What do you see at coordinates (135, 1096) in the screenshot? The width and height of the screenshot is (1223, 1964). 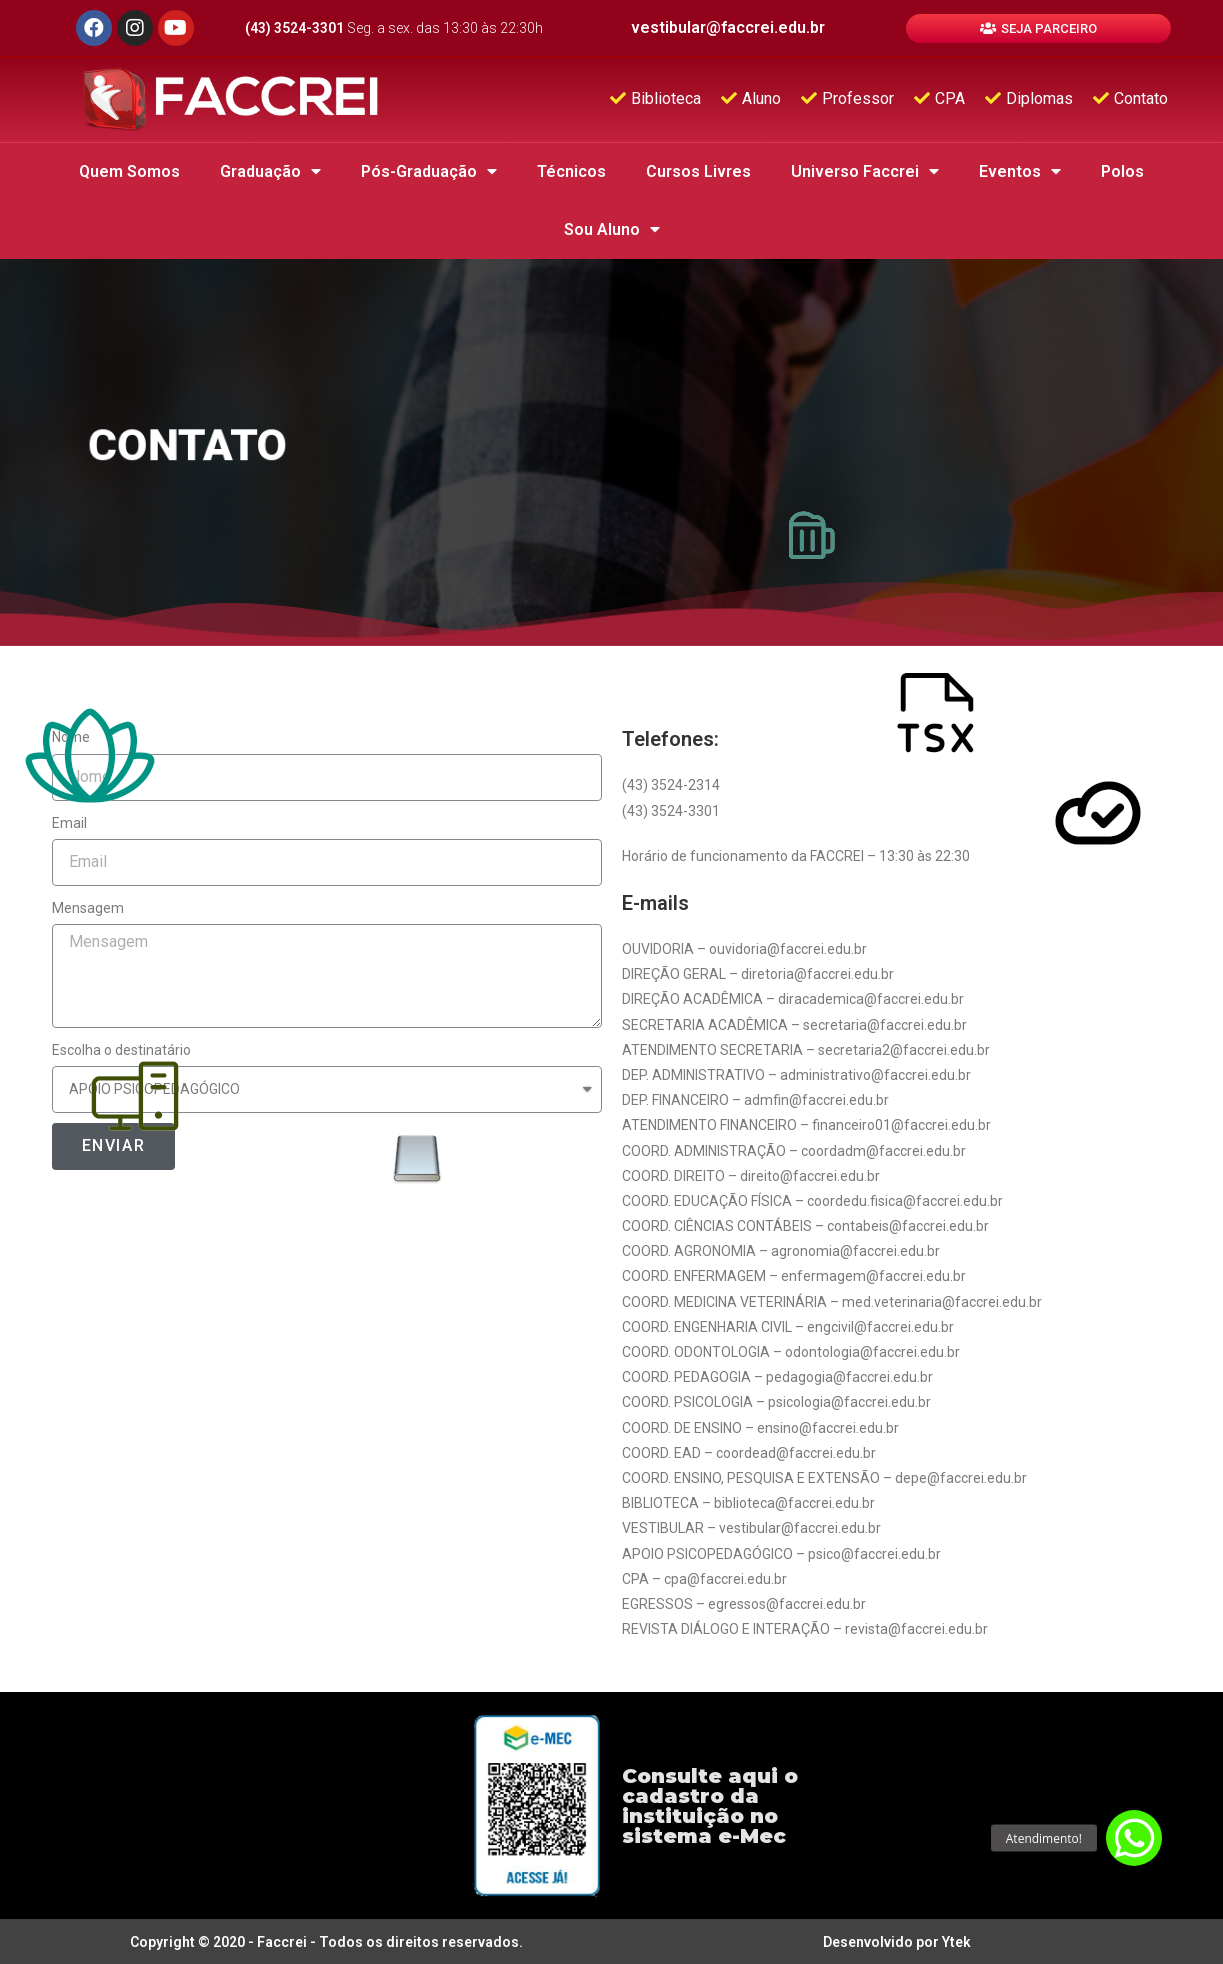 I see `access desktop or PC settings` at bounding box center [135, 1096].